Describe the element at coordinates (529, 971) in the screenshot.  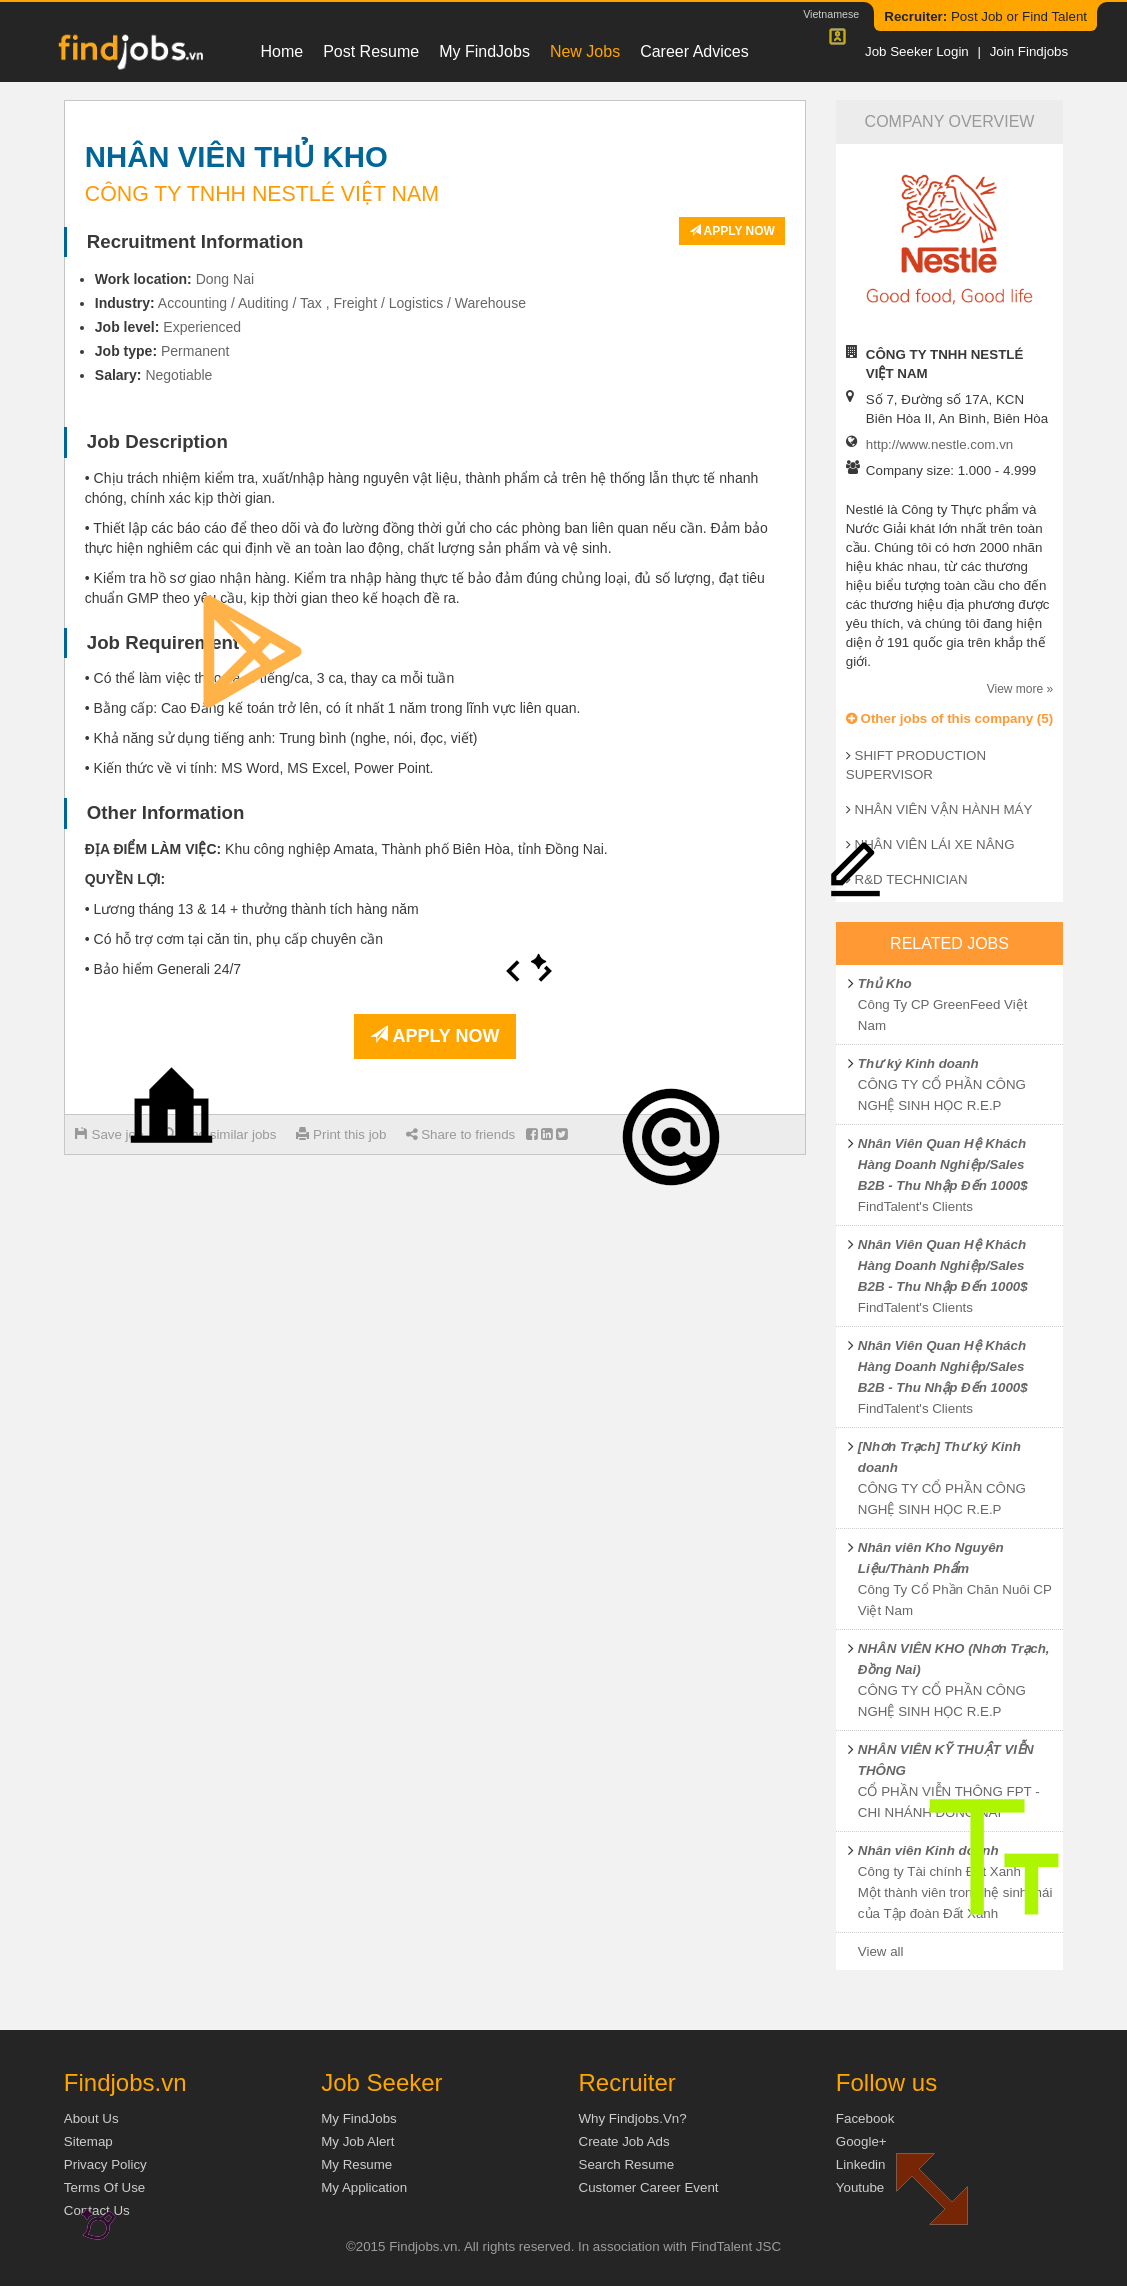
I see `access AI-powered code assistance` at that location.